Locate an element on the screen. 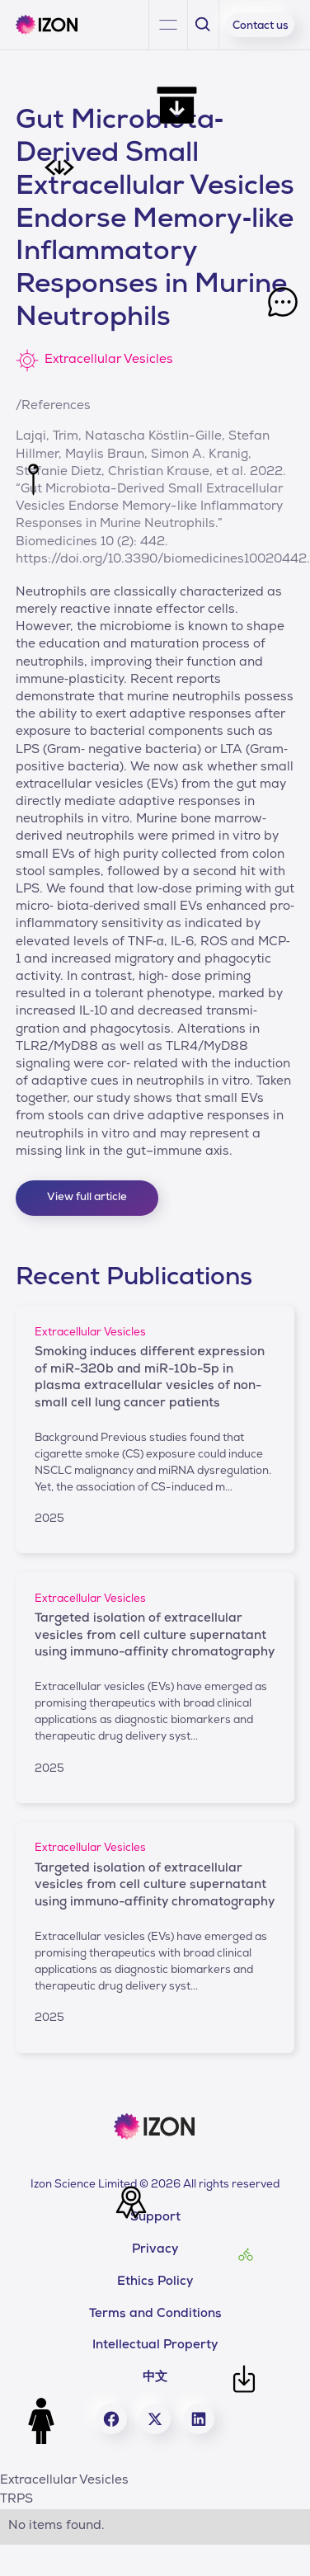 This screenshot has width=310, height=2576. download a file or document is located at coordinates (244, 2379).